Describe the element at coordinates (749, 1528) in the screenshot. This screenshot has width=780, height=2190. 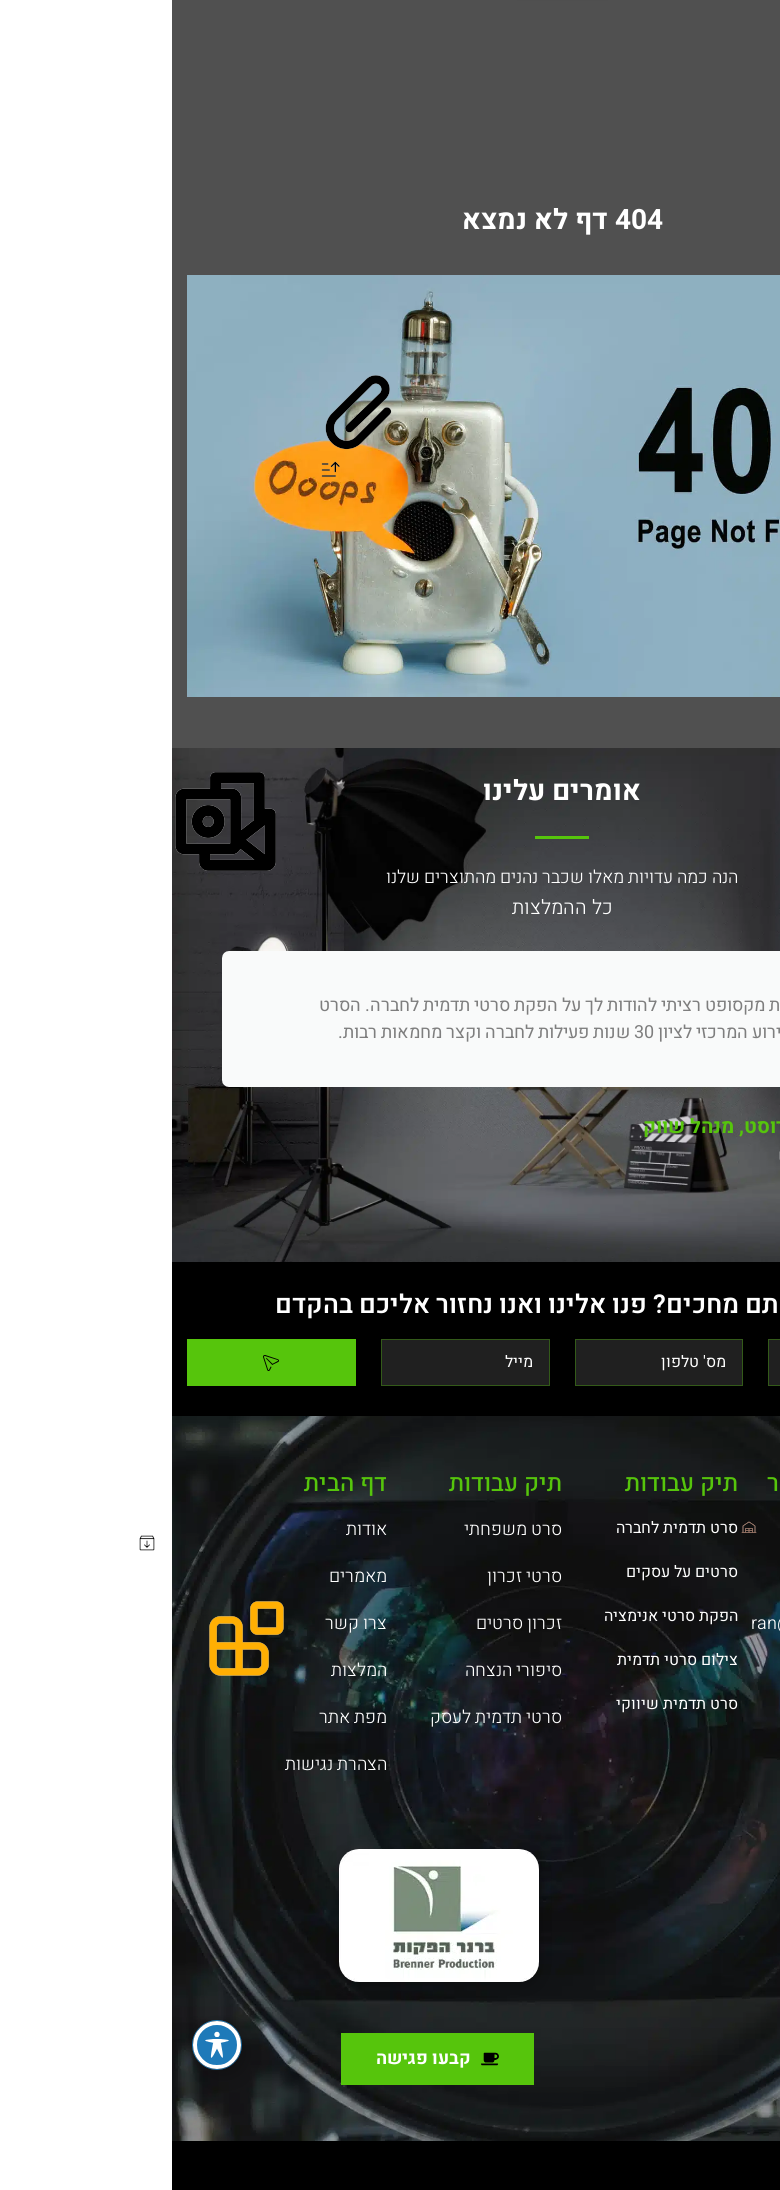
I see `access garage or parking controls` at that location.